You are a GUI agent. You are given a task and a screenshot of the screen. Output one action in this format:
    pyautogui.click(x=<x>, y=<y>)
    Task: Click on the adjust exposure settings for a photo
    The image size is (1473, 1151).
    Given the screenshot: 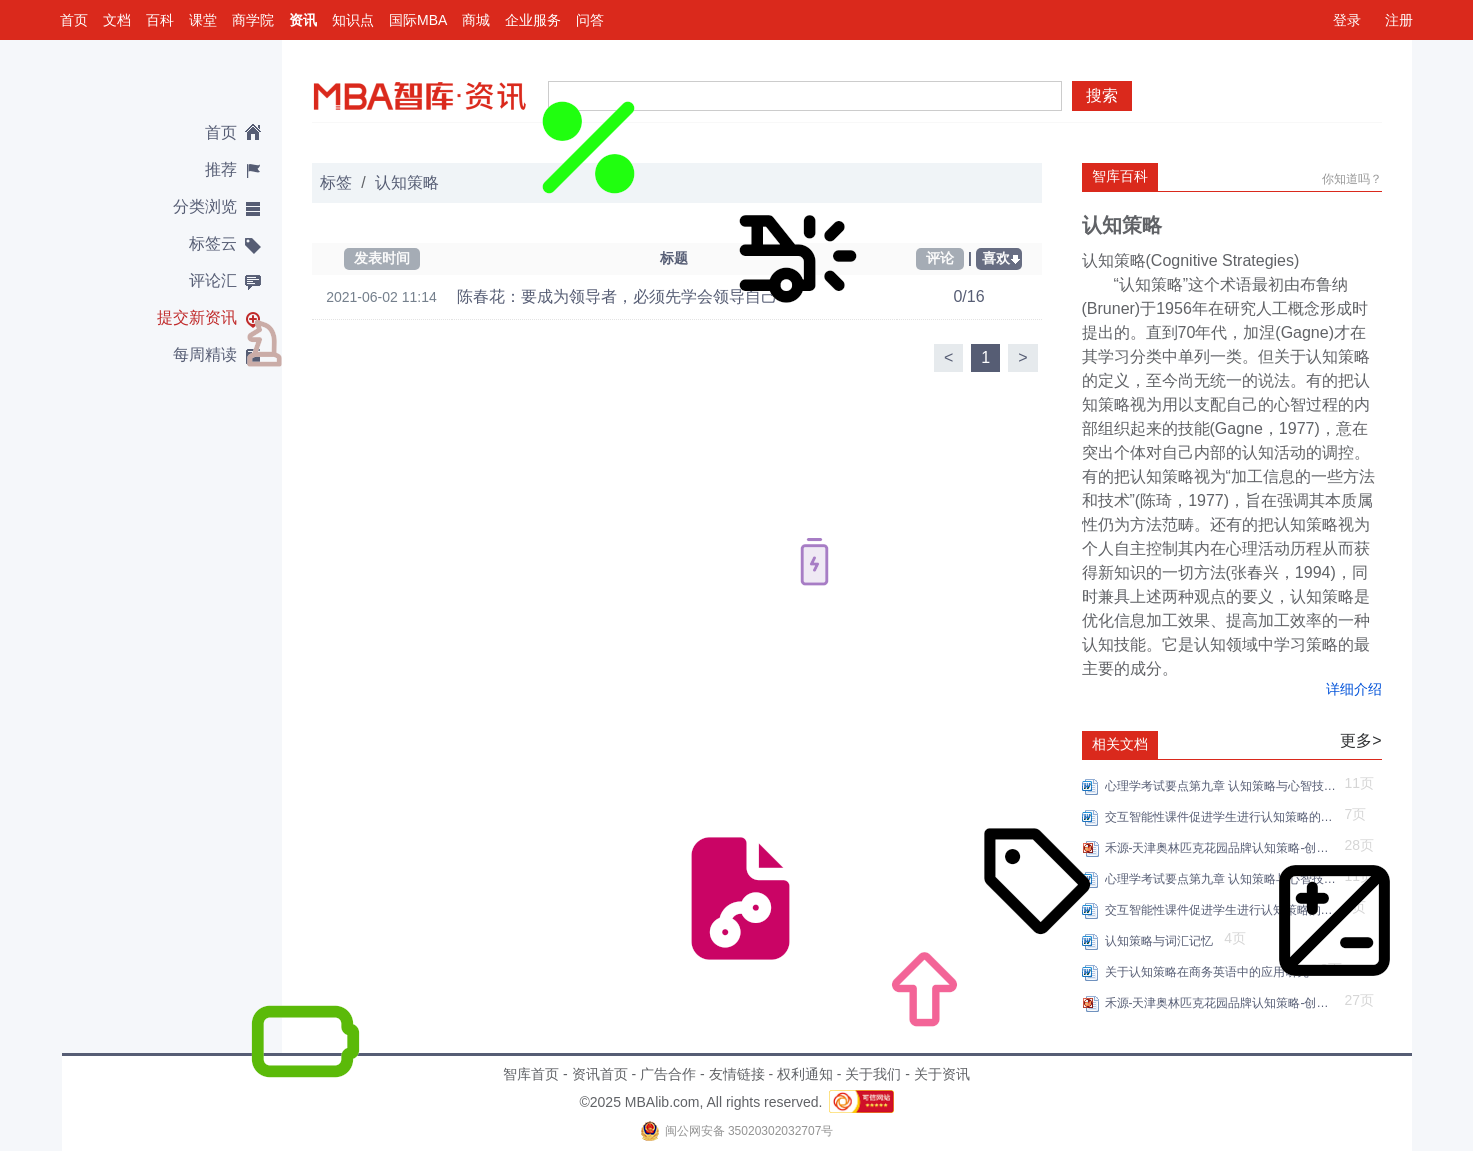 What is the action you would take?
    pyautogui.click(x=1334, y=920)
    